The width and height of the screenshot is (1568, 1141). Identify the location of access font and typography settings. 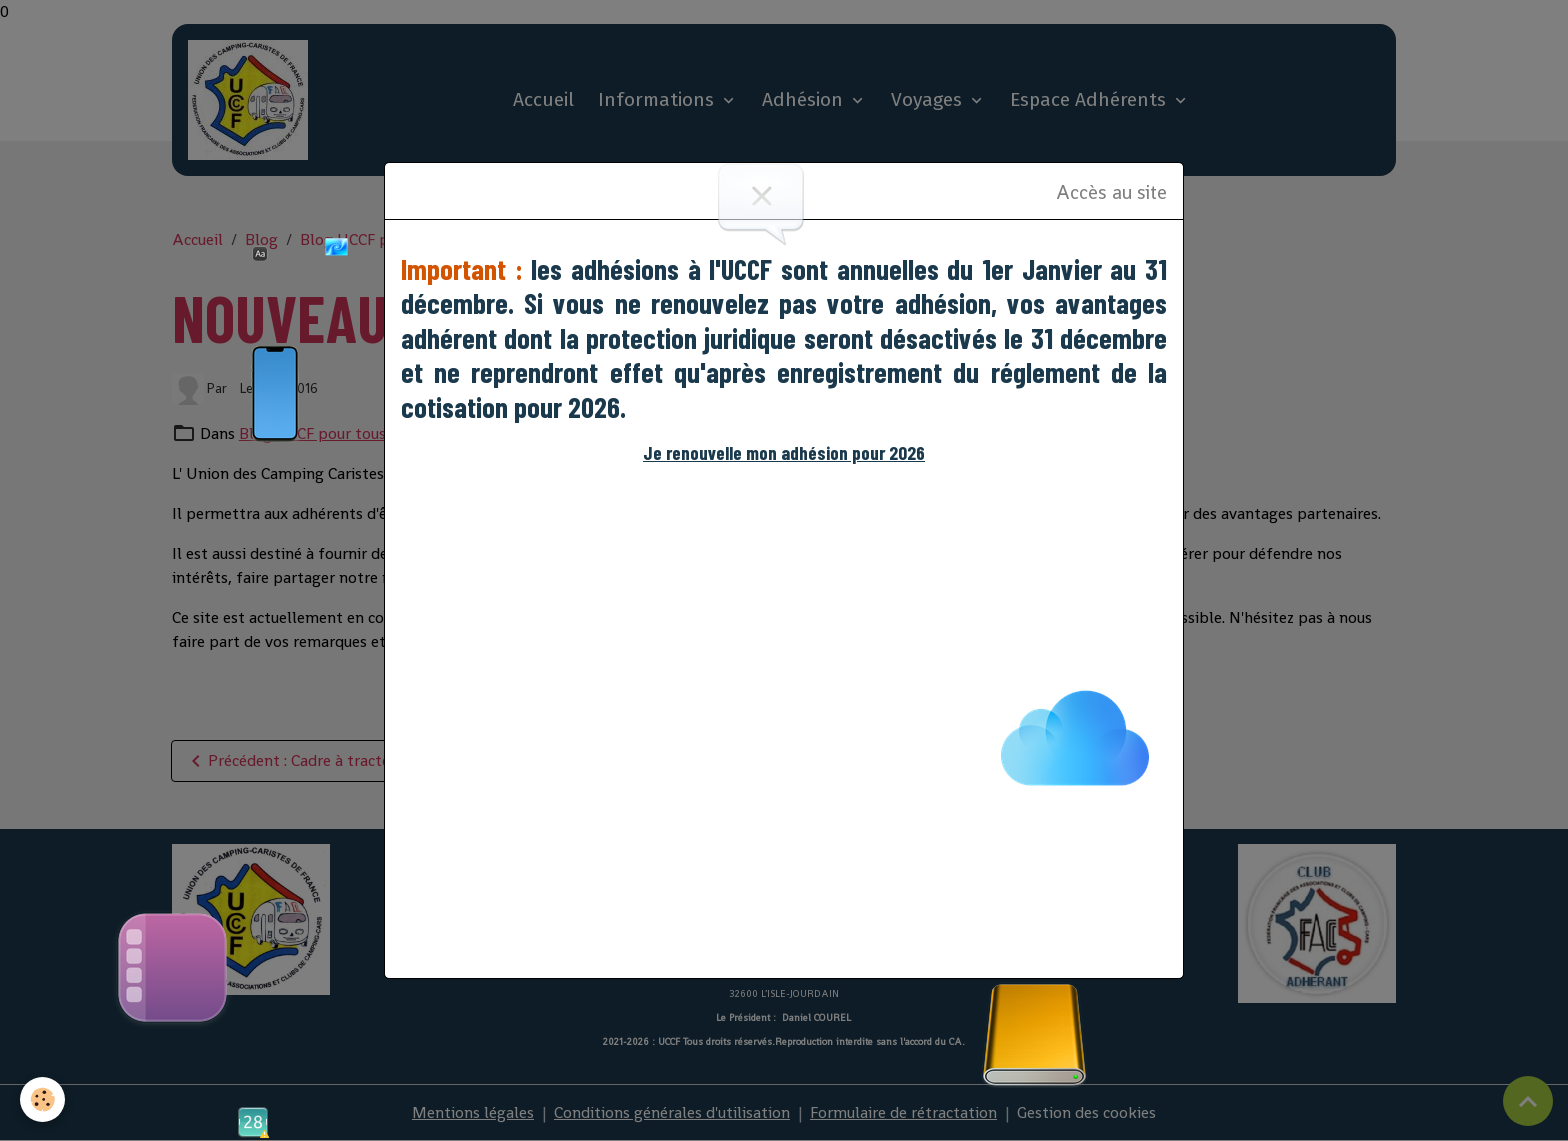
(260, 254).